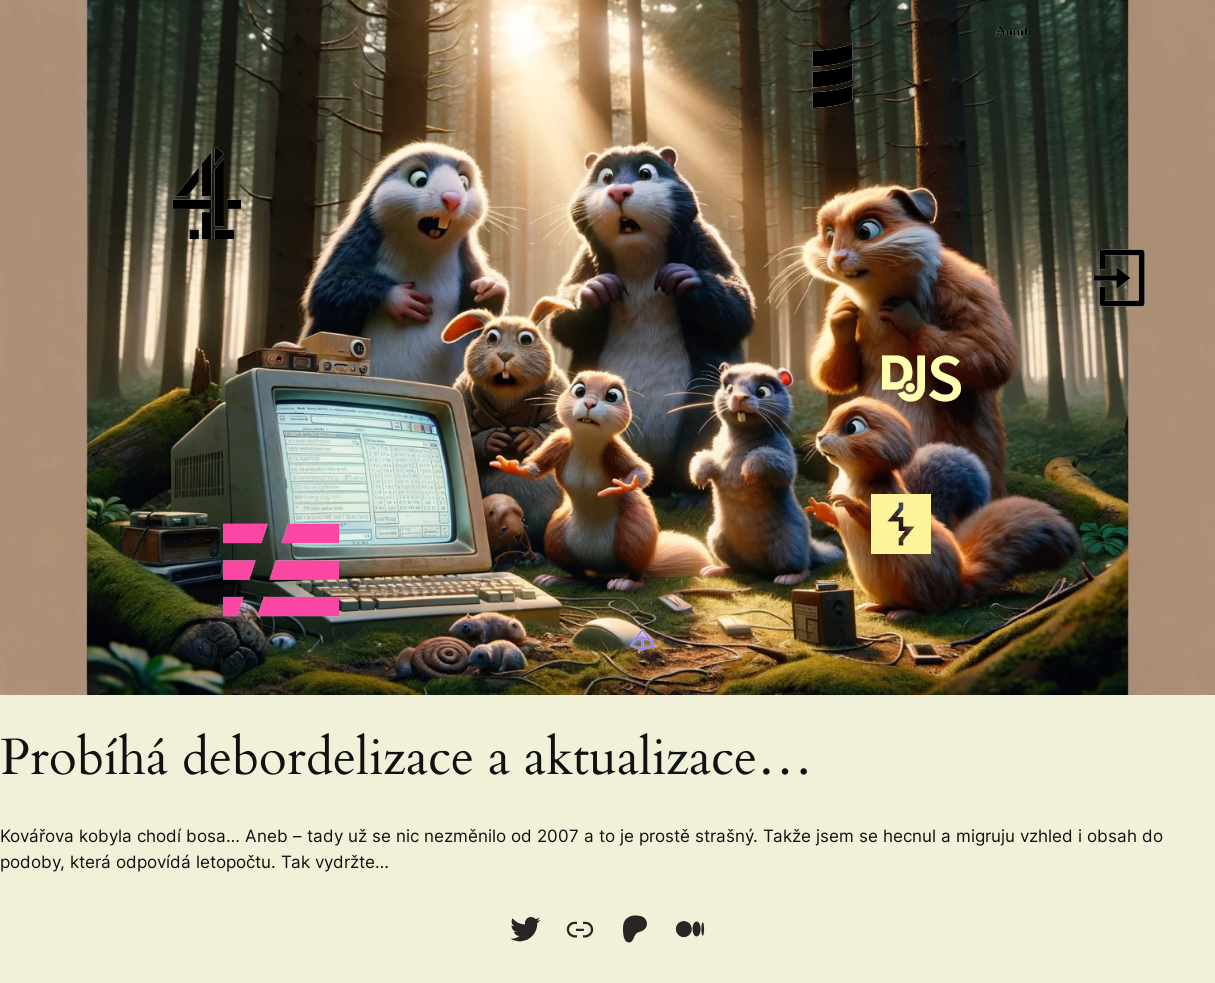  I want to click on log in to your account, so click(1122, 278).